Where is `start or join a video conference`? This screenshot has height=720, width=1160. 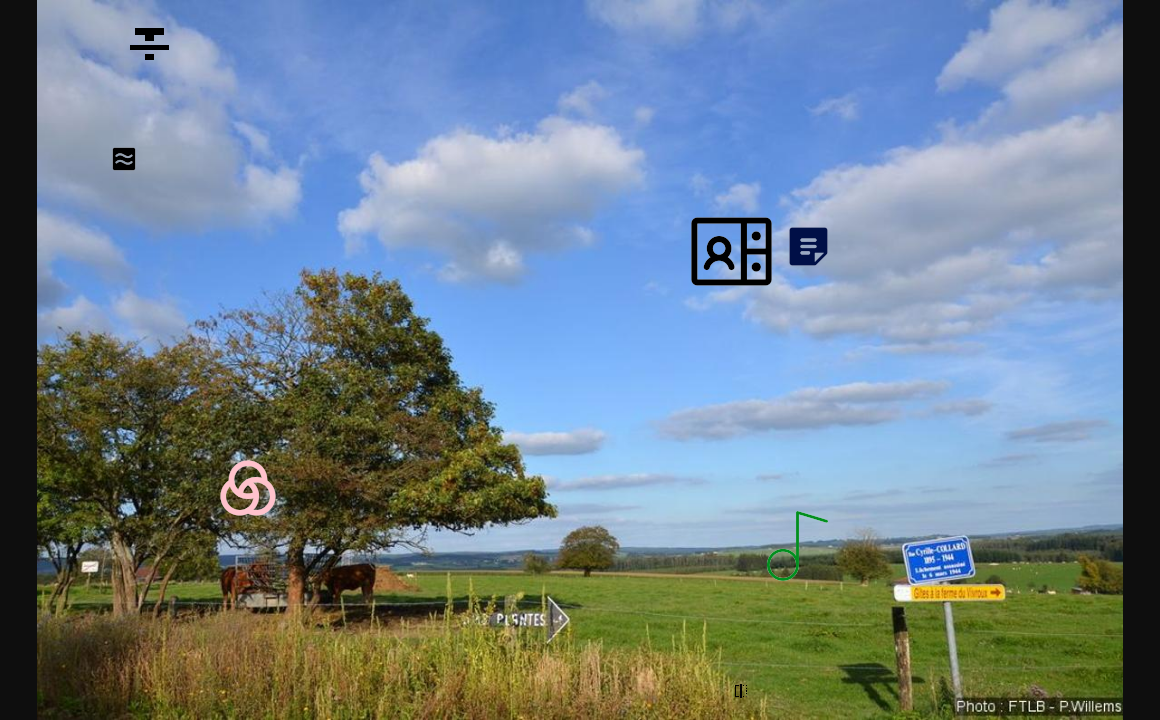 start or join a video conference is located at coordinates (731, 251).